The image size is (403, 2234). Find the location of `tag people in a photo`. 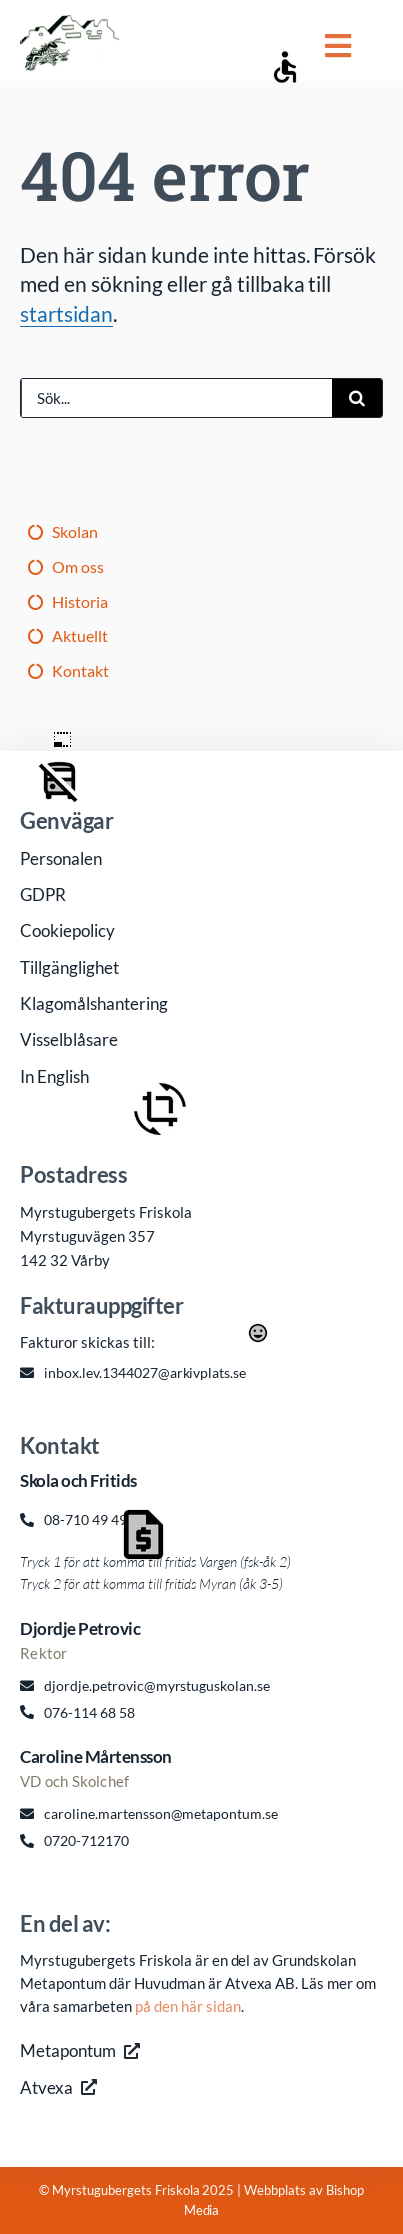

tag people in a photo is located at coordinates (258, 1333).